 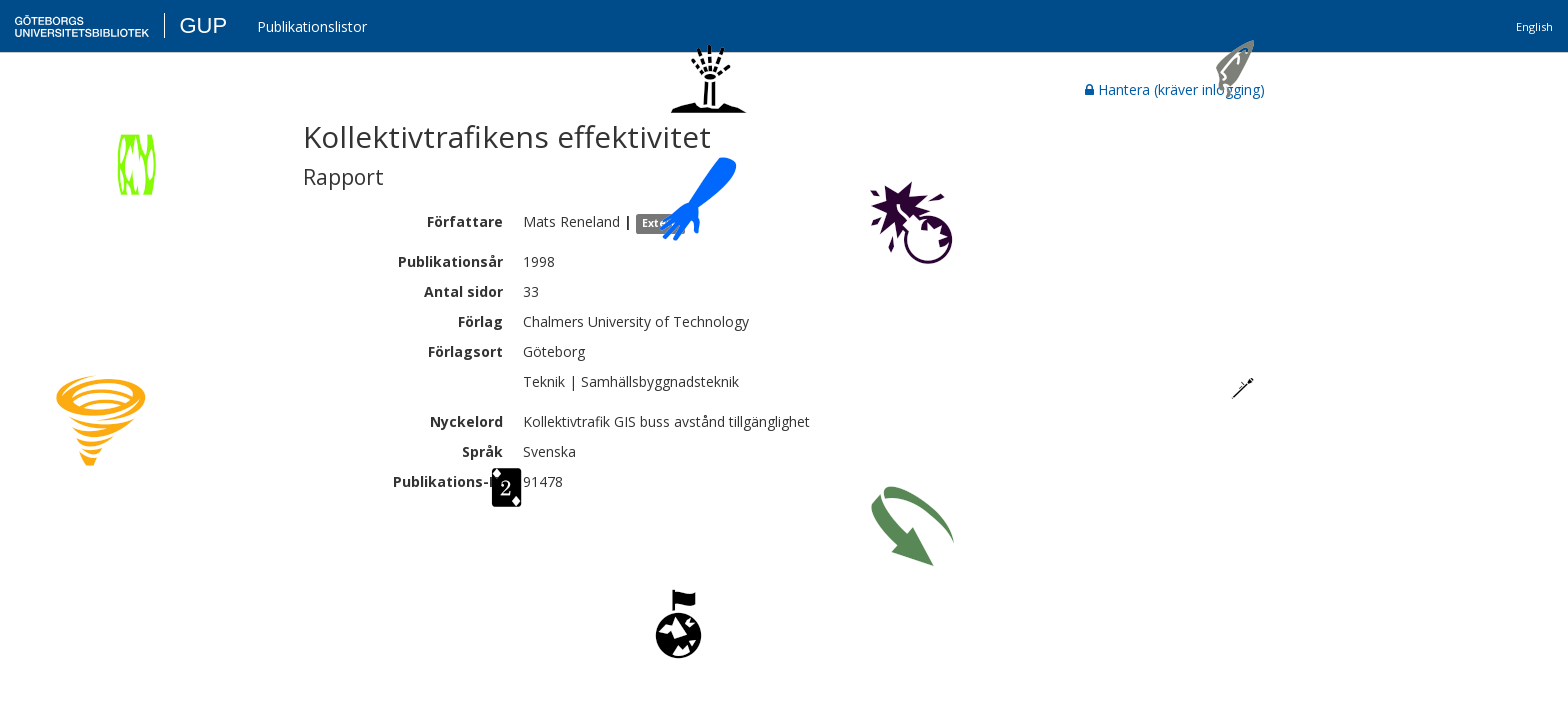 I want to click on select anti-tank weapon, so click(x=1242, y=388).